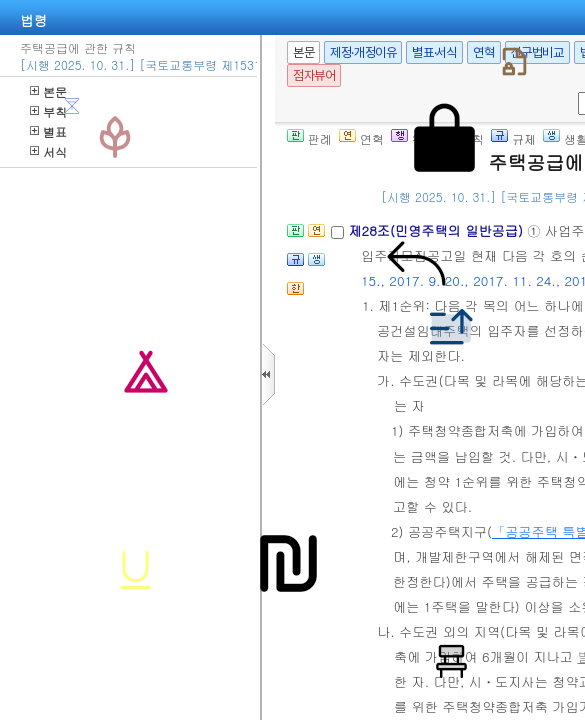  What do you see at coordinates (449, 328) in the screenshot?
I see `sort items in descending order` at bounding box center [449, 328].